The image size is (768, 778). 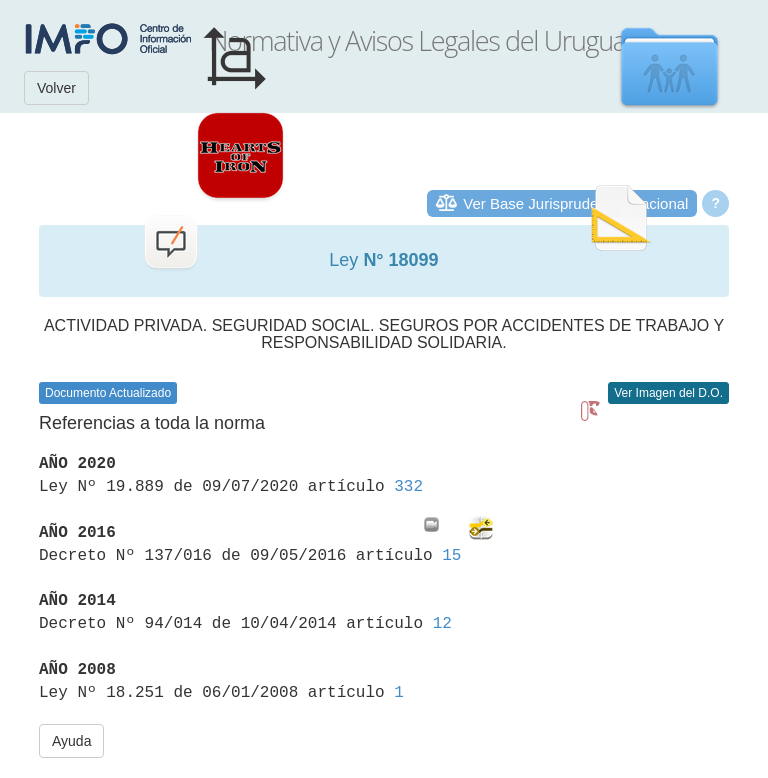 What do you see at coordinates (233, 59) in the screenshot?
I see `open font viewer application` at bounding box center [233, 59].